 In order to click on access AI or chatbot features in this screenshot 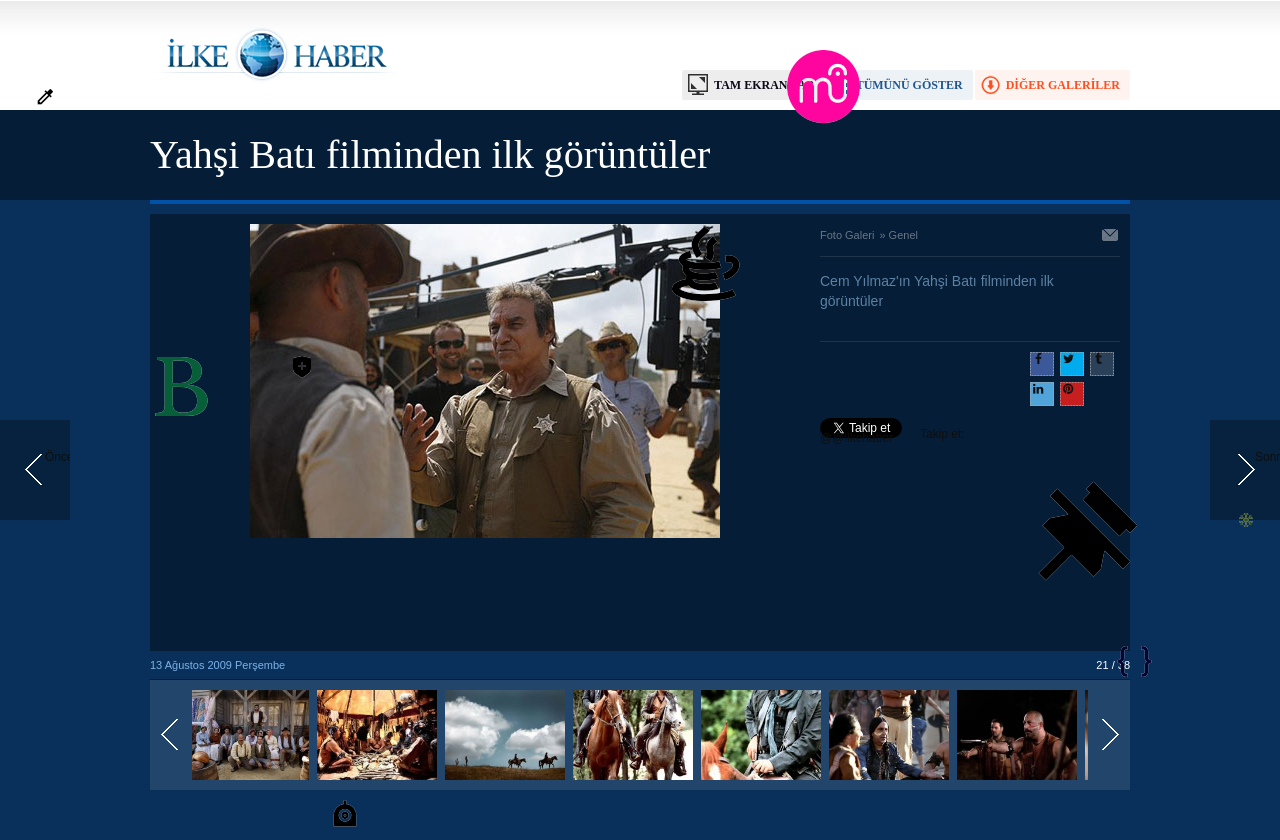, I will do `click(345, 814)`.